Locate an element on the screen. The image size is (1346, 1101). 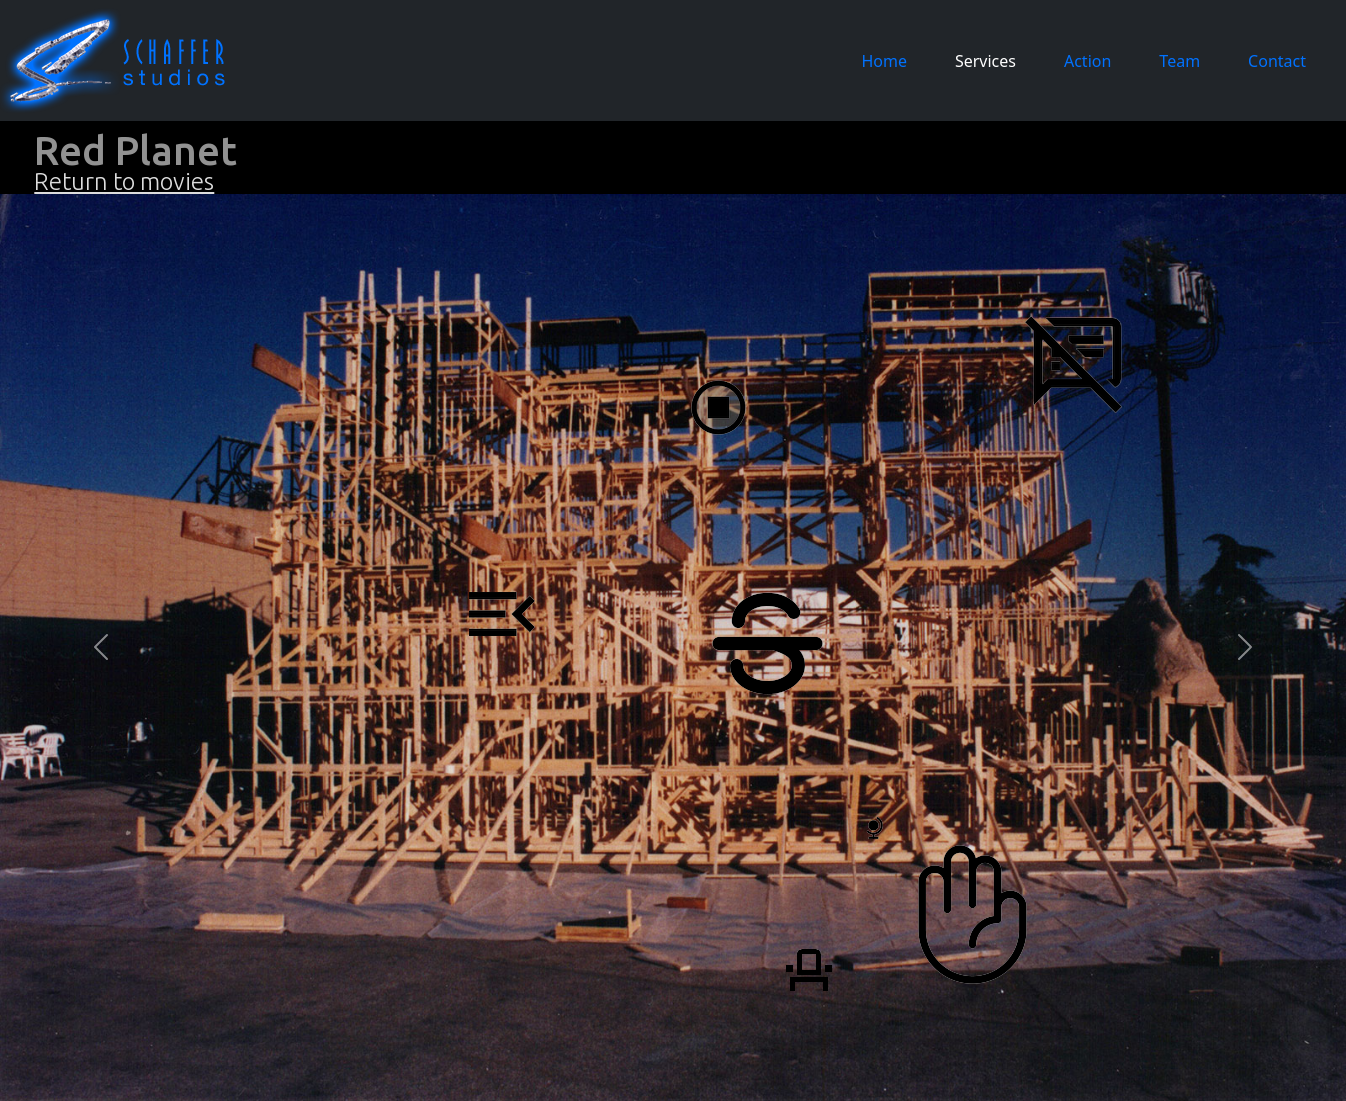
hardware power input or connector port is located at coordinates (419, 155).